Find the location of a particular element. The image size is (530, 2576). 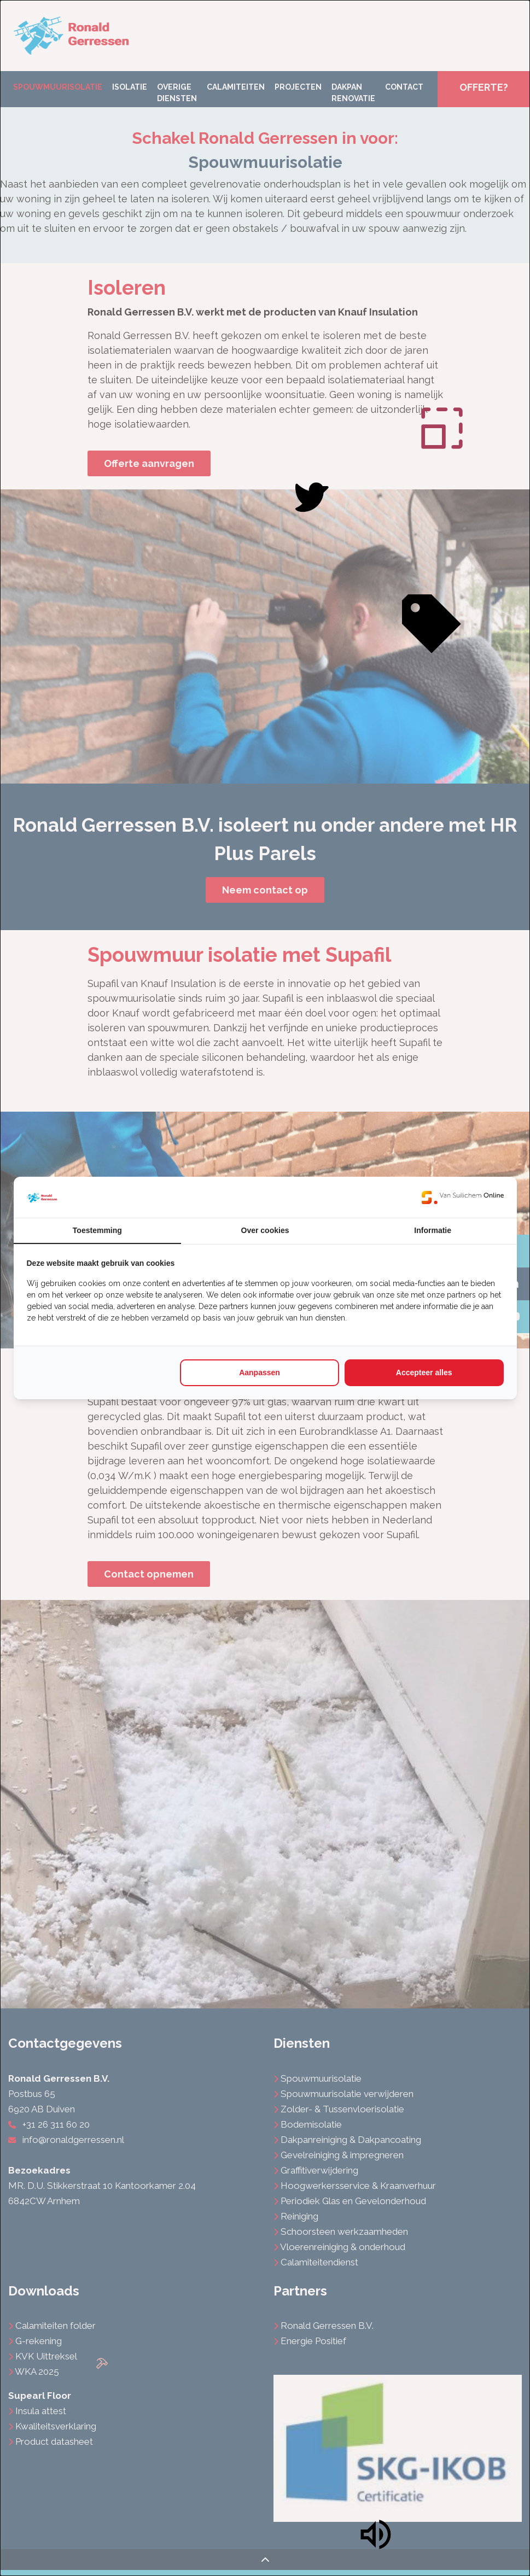

access tools or settings is located at coordinates (101, 2363).